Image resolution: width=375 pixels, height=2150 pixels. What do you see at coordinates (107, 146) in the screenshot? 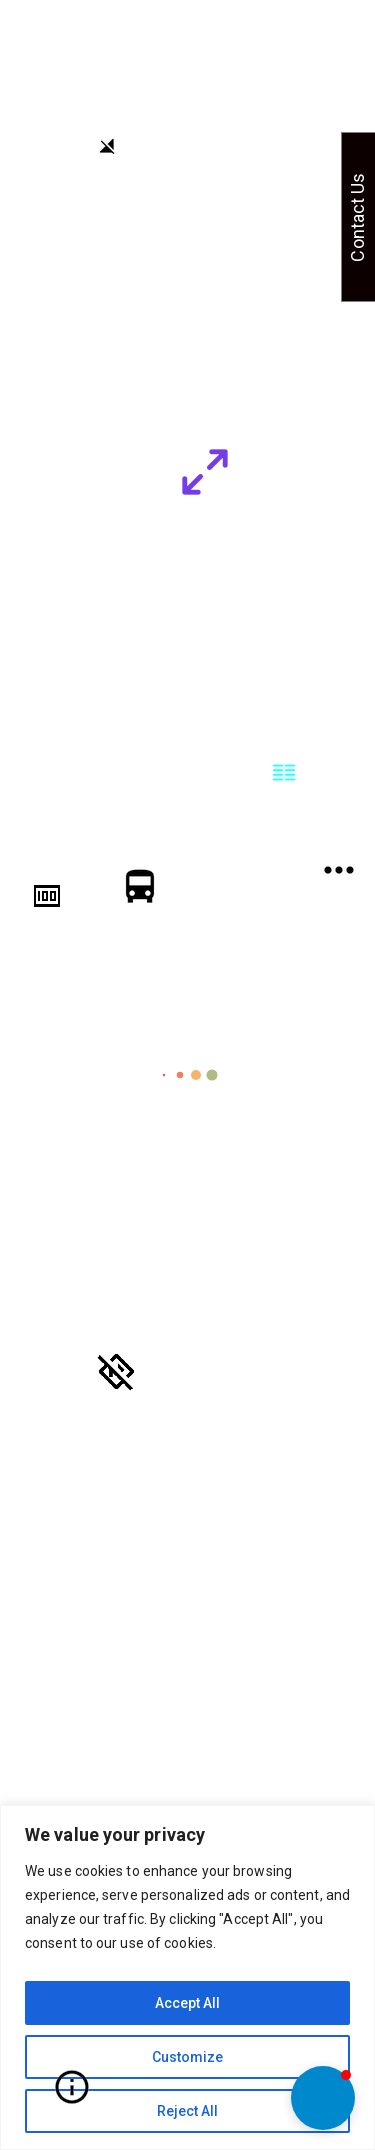
I see `indicates no cellular signal or mobile data unavailable` at bounding box center [107, 146].